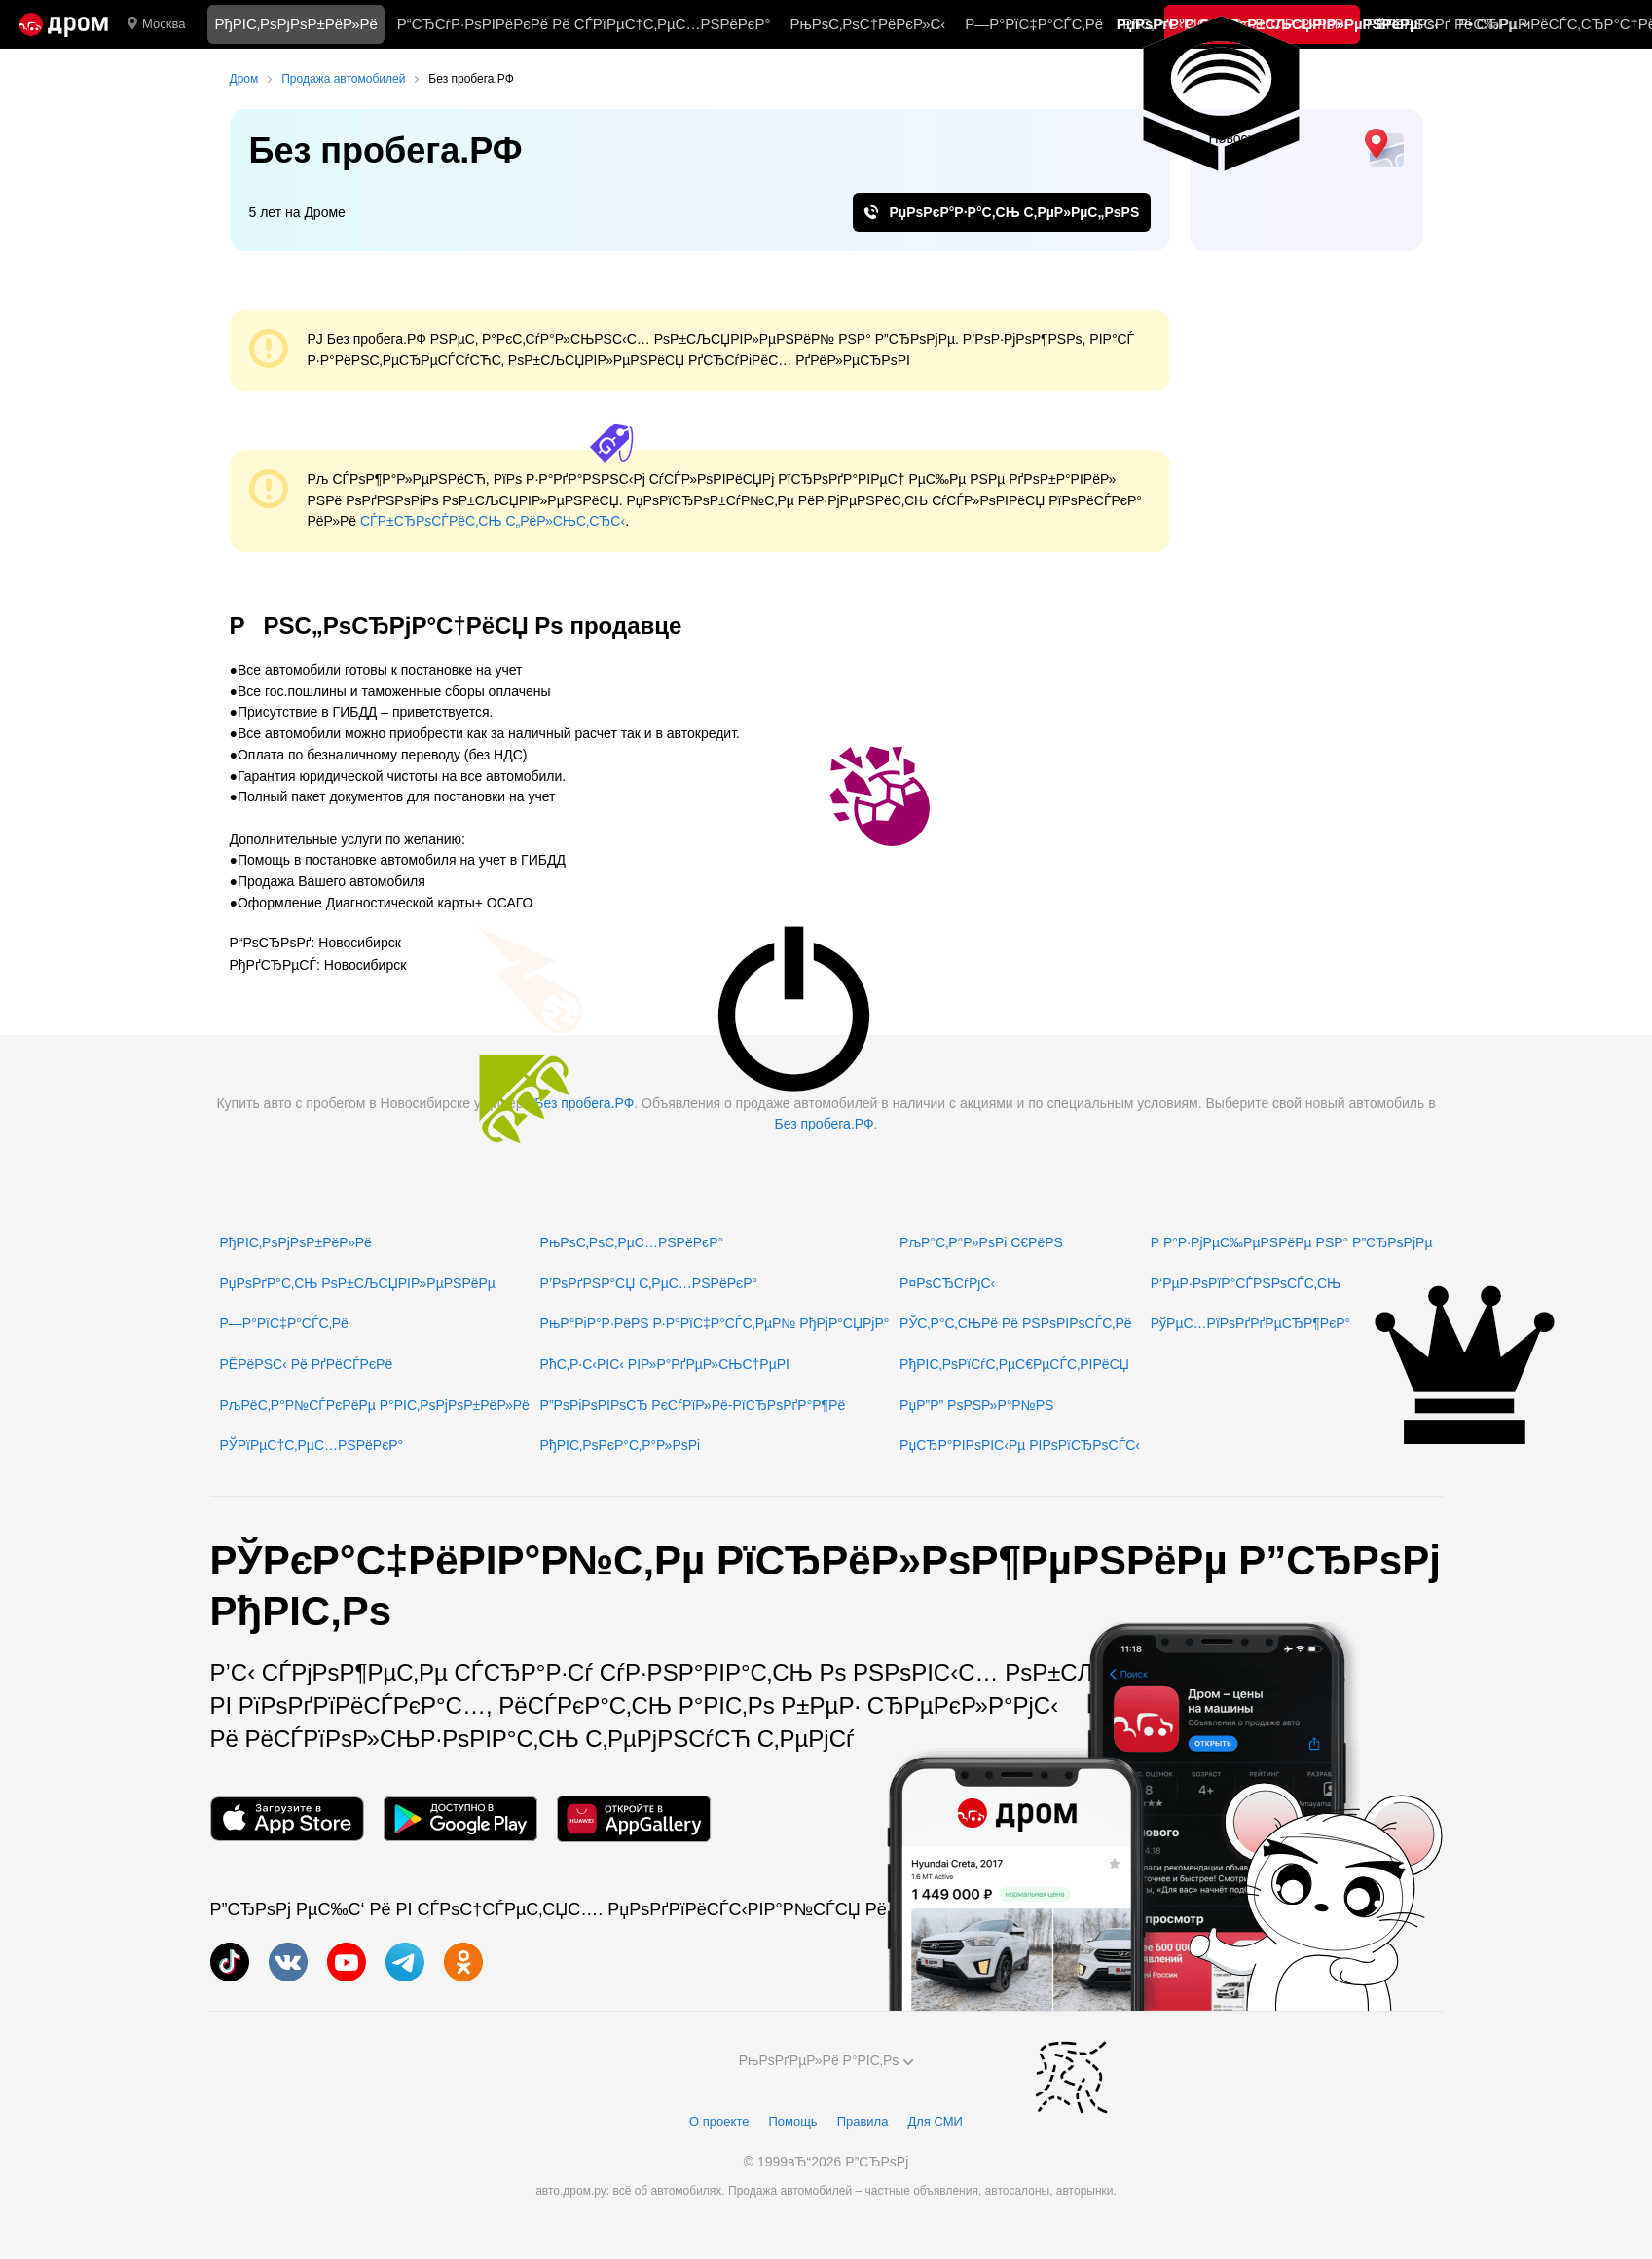 Image resolution: width=1652 pixels, height=2259 pixels. I want to click on indicates a destructible object or breakable item, so click(880, 796).